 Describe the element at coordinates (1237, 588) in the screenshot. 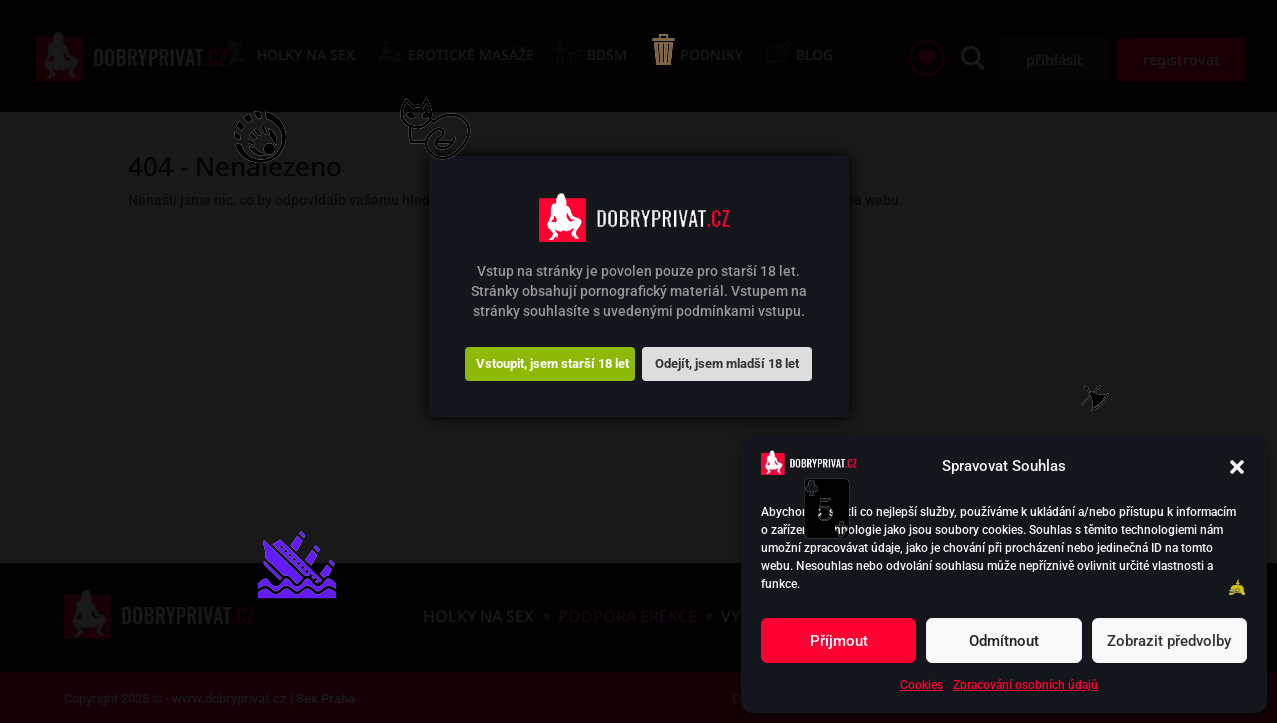

I see `select prussian/german historical faction` at that location.